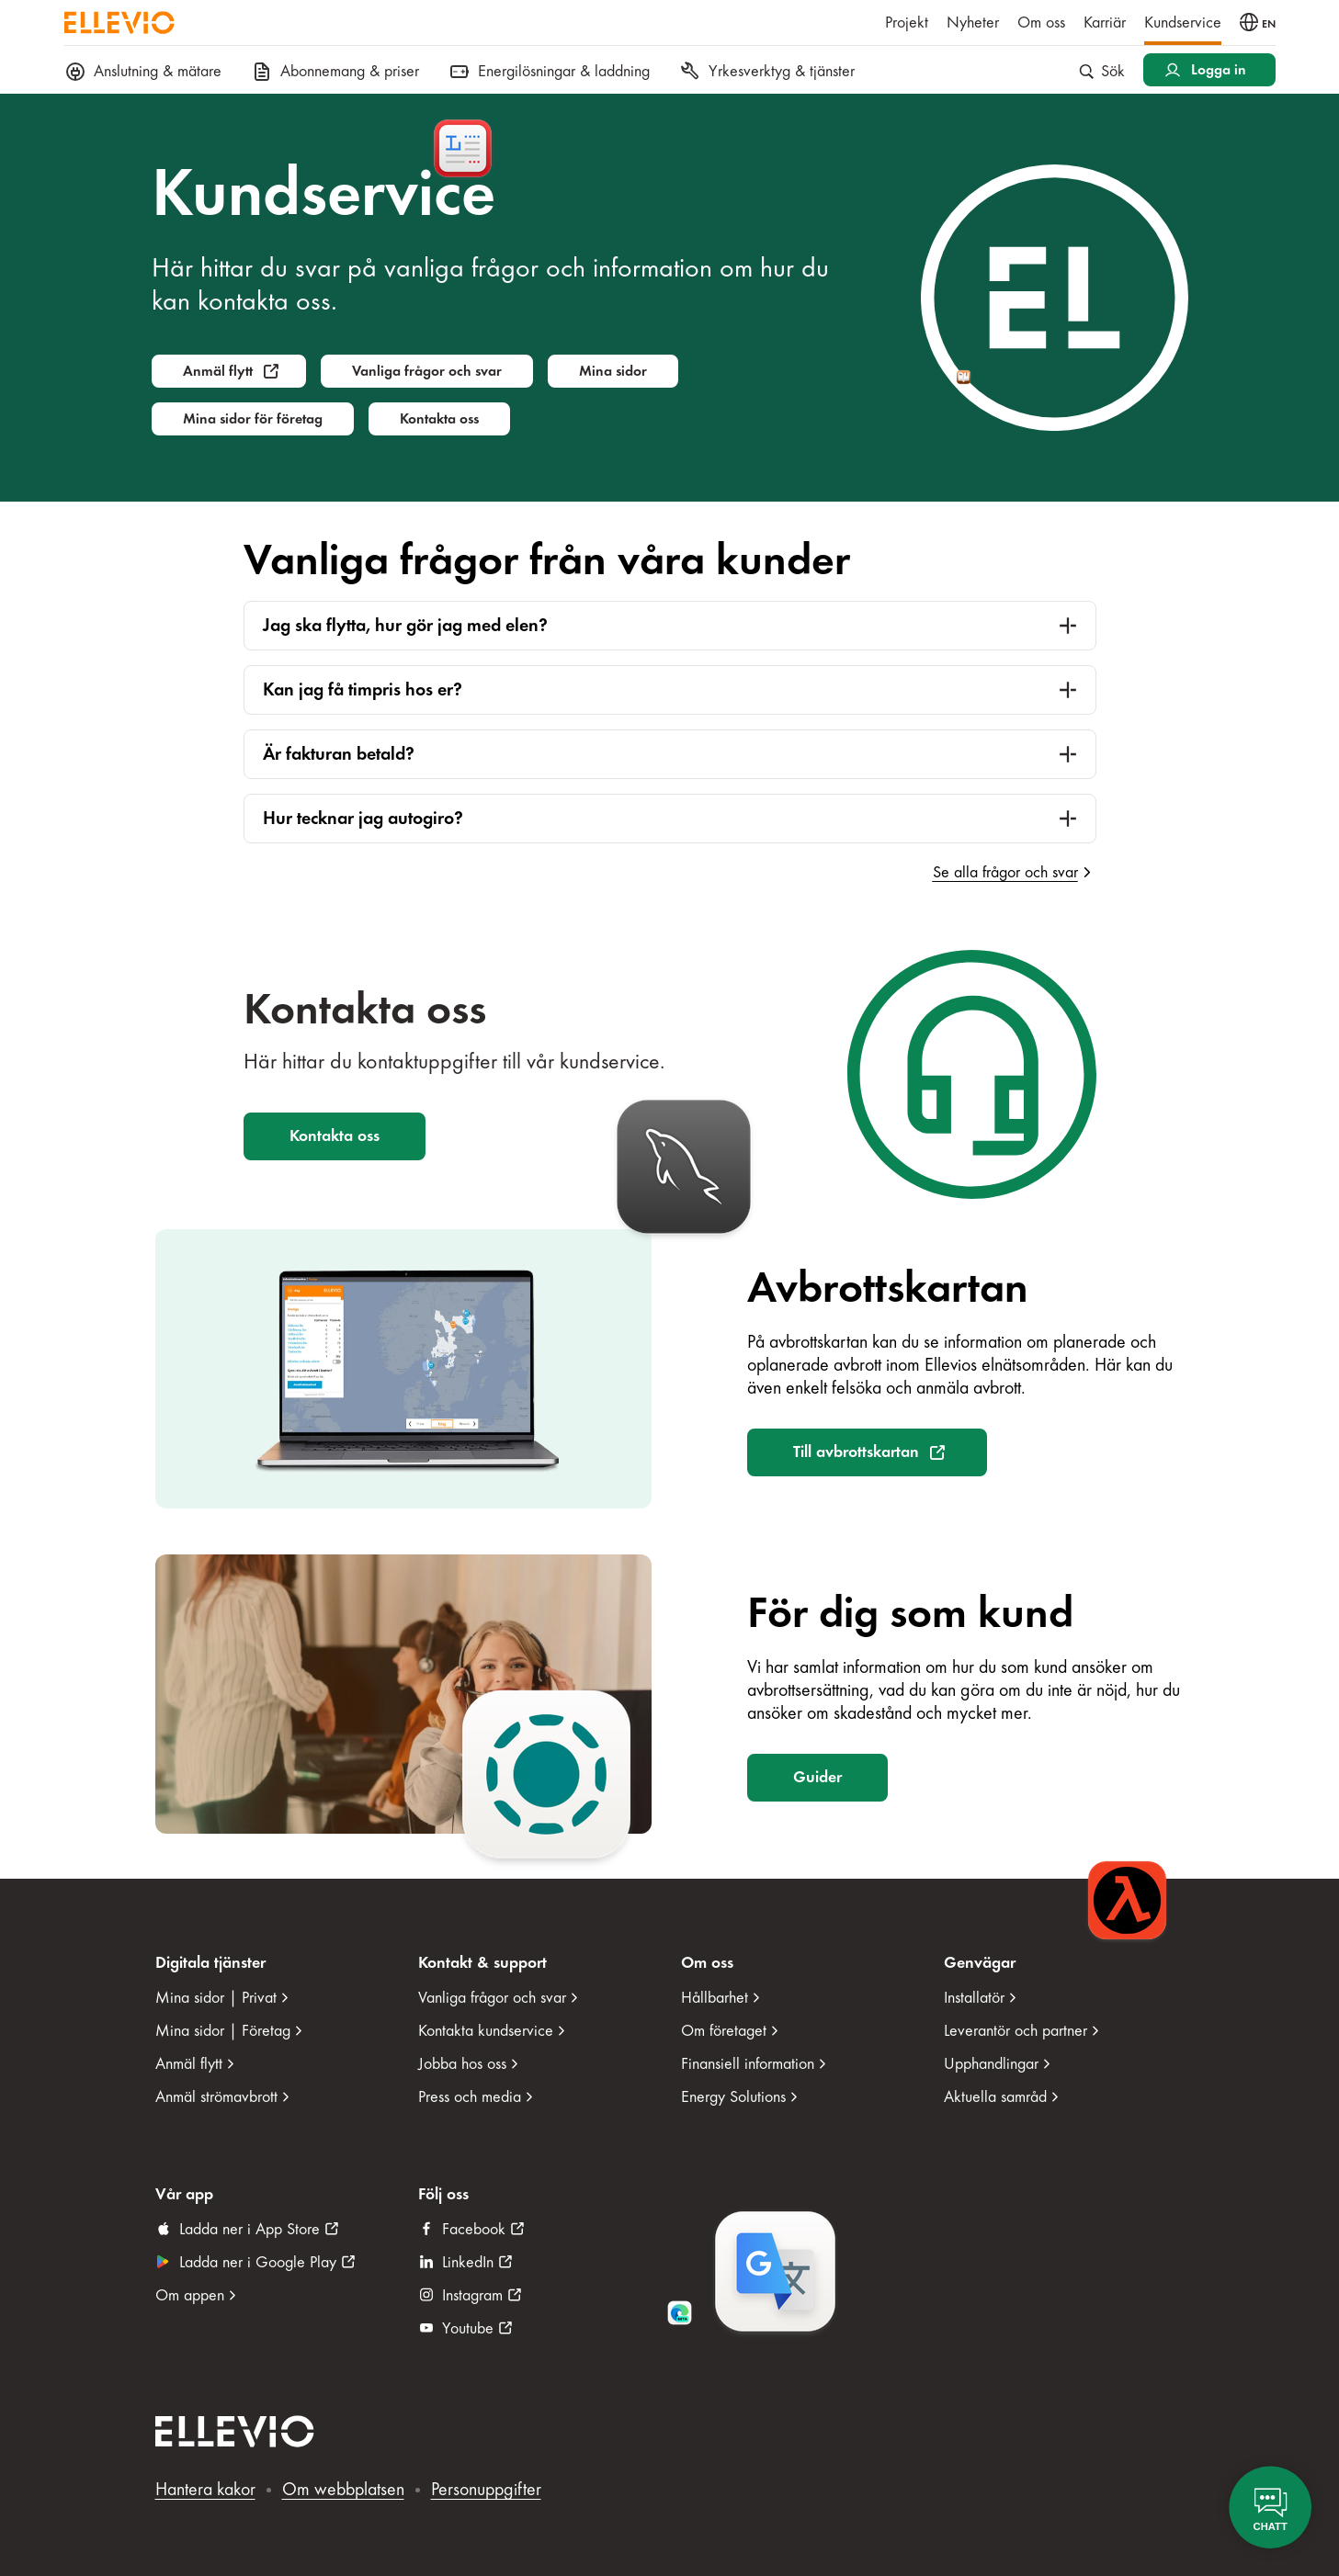 This screenshot has height=2576, width=1339. What do you see at coordinates (775, 2271) in the screenshot?
I see `open google translate app` at bounding box center [775, 2271].